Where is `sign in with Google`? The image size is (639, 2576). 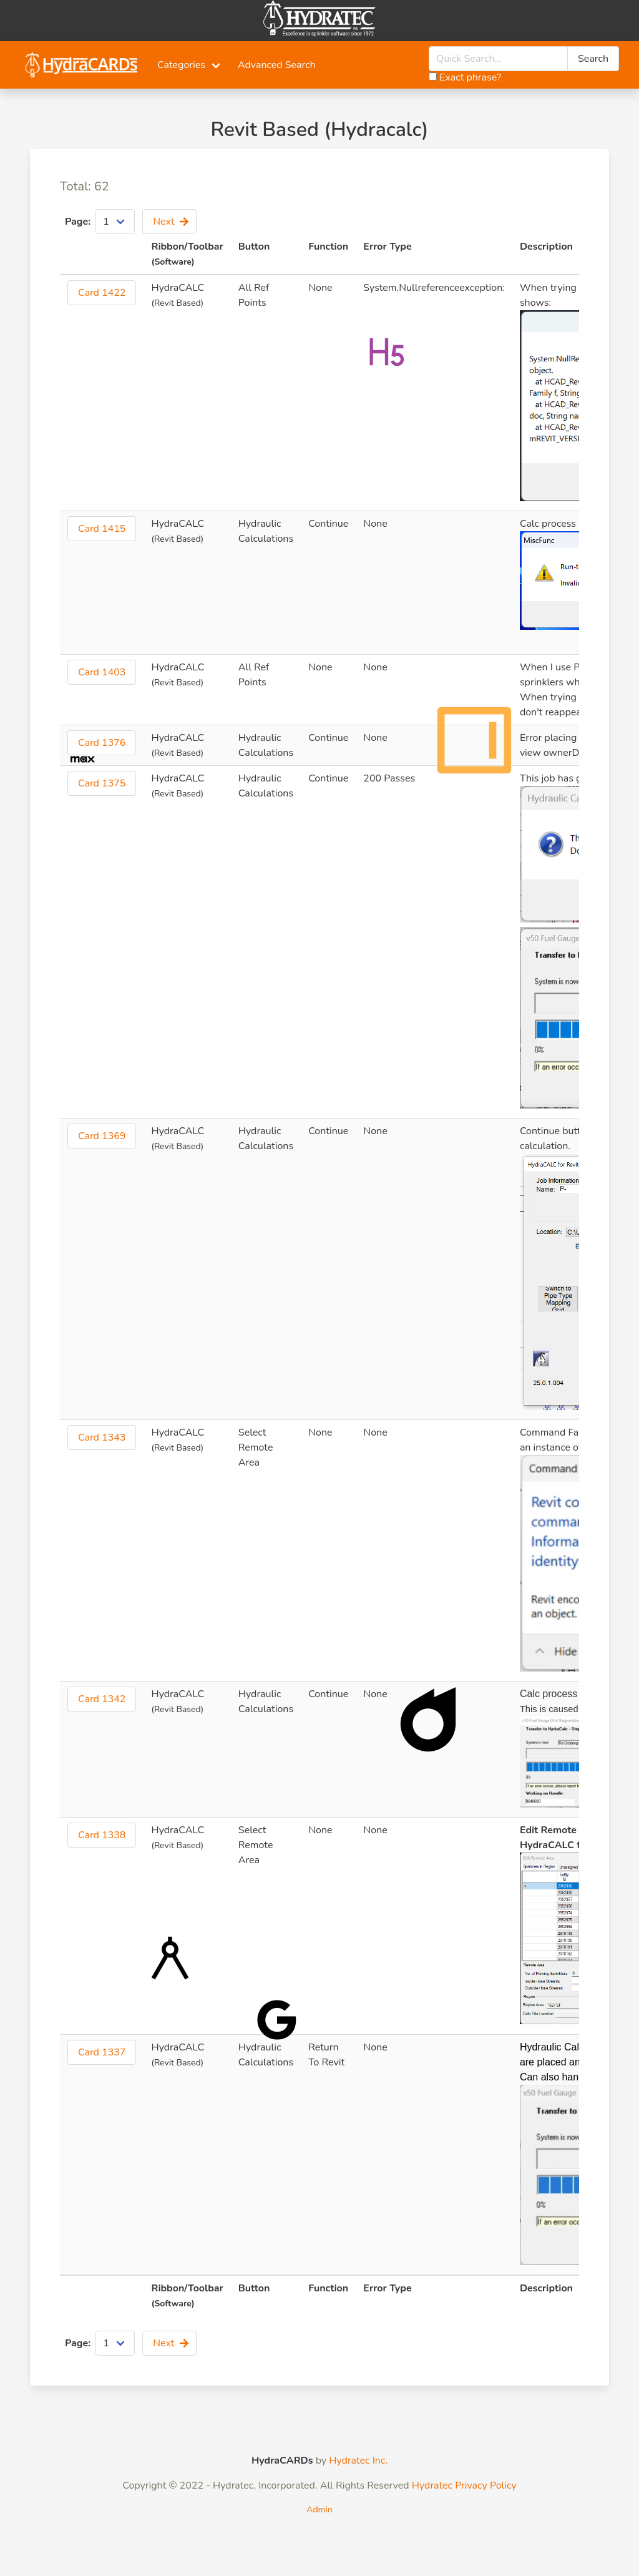
sign in with Google is located at coordinates (277, 2020).